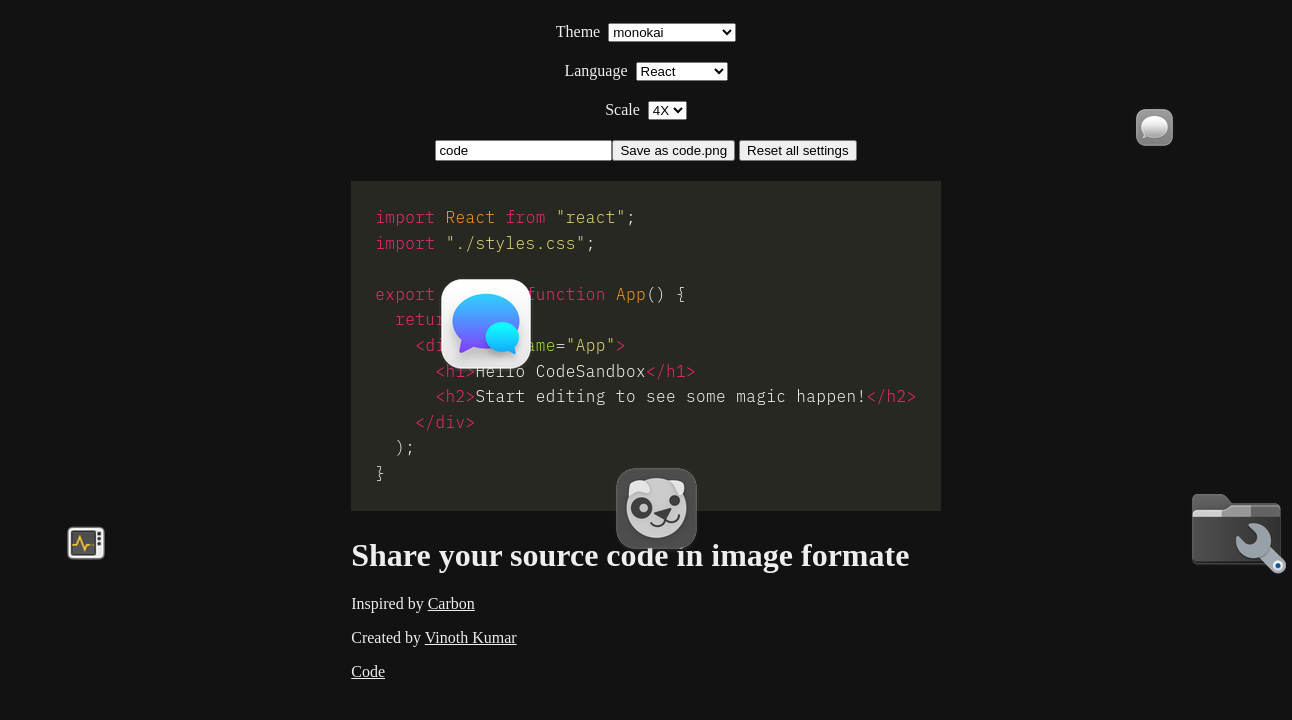  What do you see at coordinates (486, 324) in the screenshot?
I see `open notification preferences` at bounding box center [486, 324].